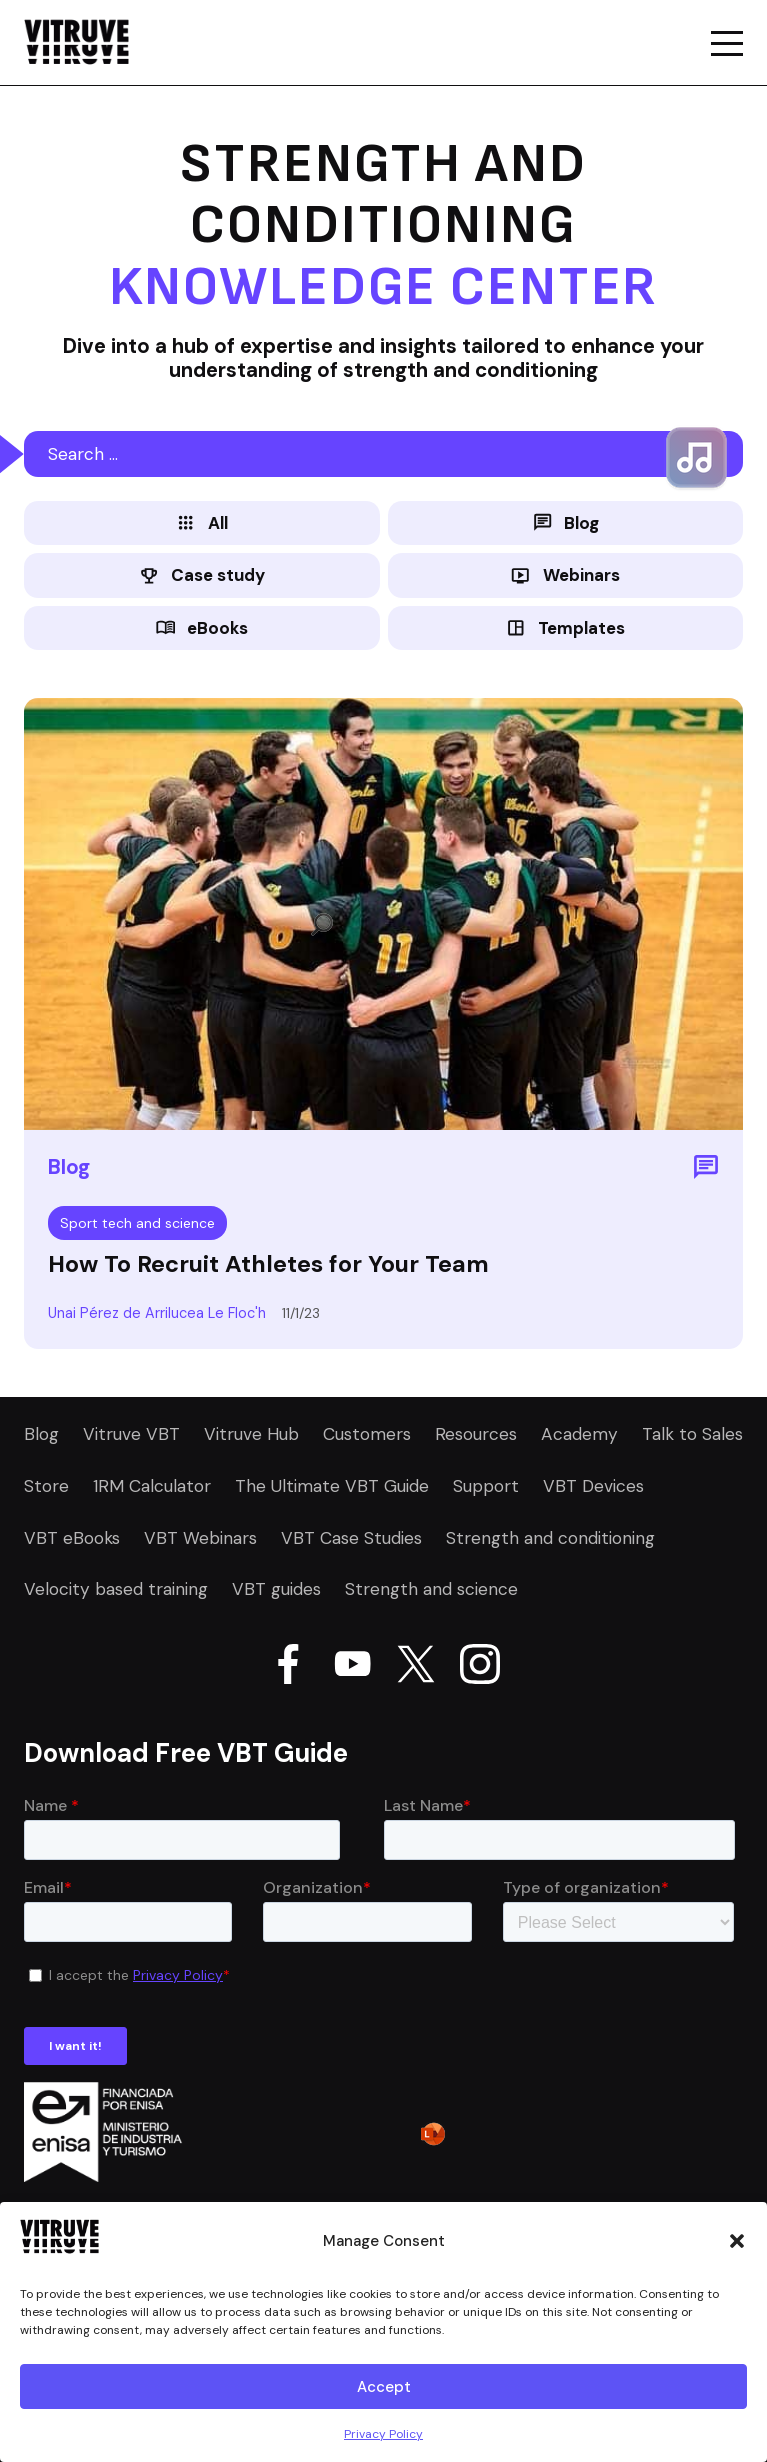 The height and width of the screenshot is (2462, 767). I want to click on open microsoft lens app, so click(433, 2134).